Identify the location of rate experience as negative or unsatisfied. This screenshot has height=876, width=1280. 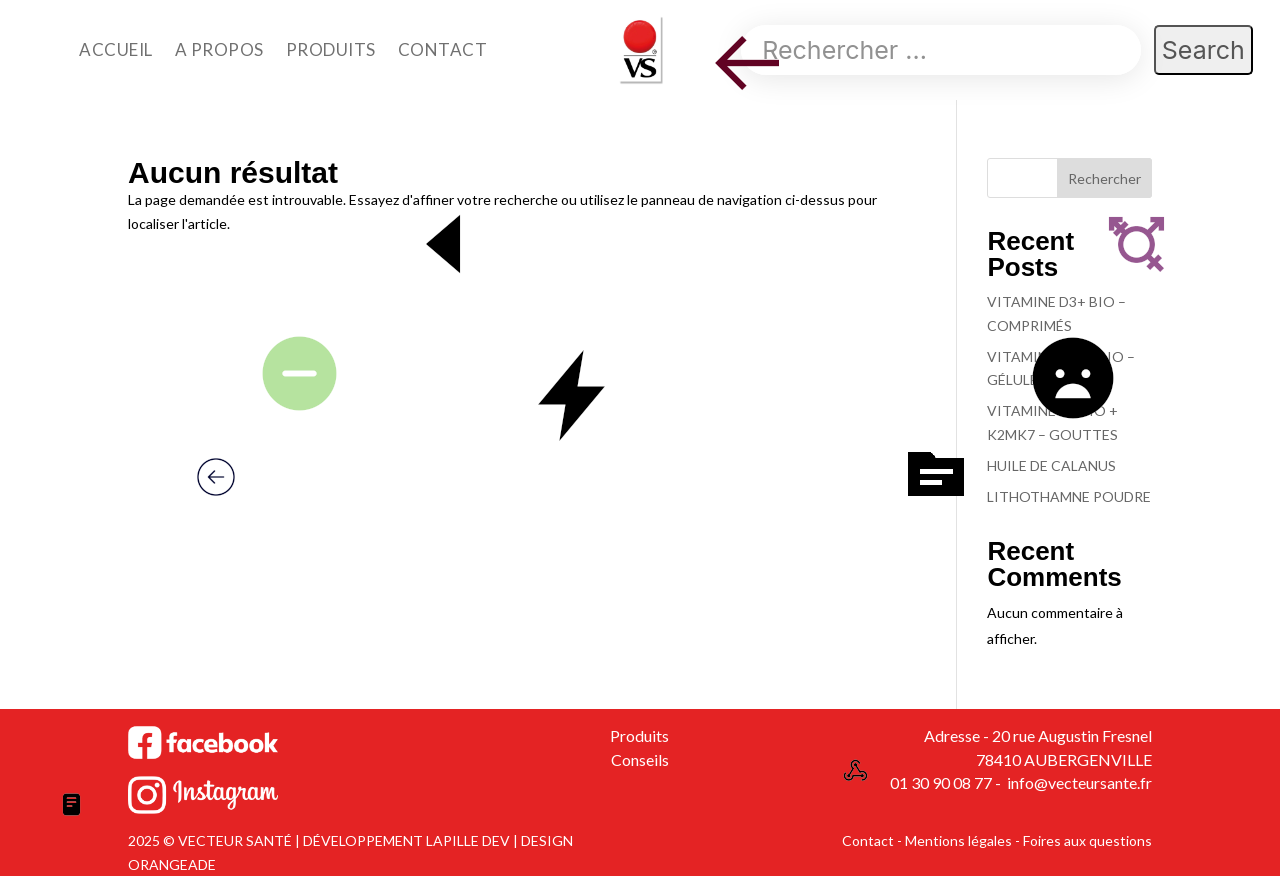
(1073, 378).